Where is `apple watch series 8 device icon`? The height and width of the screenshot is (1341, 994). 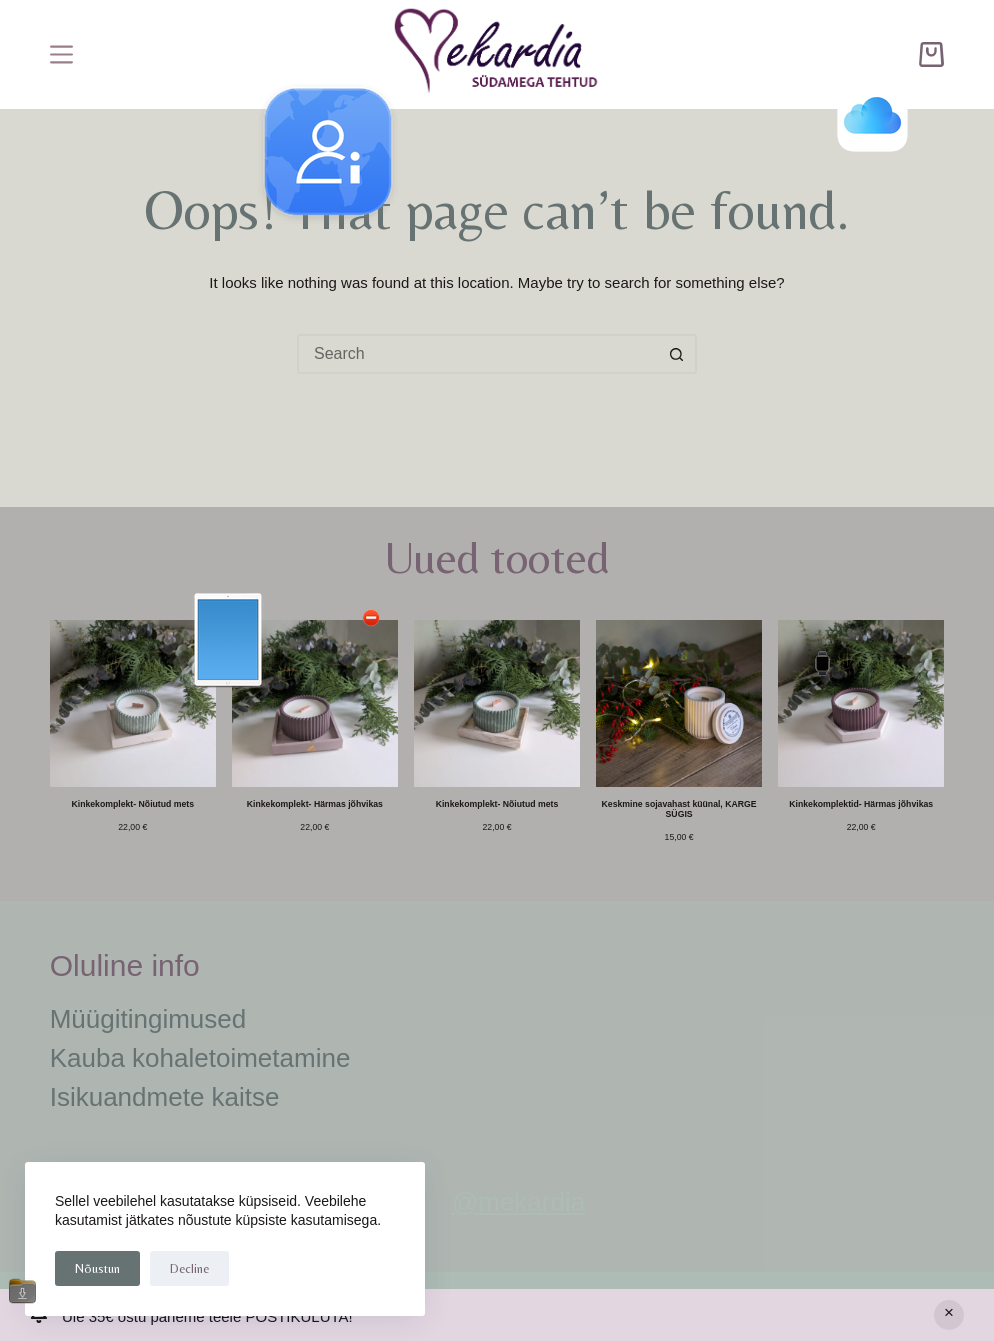
apple watch series 8 device icon is located at coordinates (822, 663).